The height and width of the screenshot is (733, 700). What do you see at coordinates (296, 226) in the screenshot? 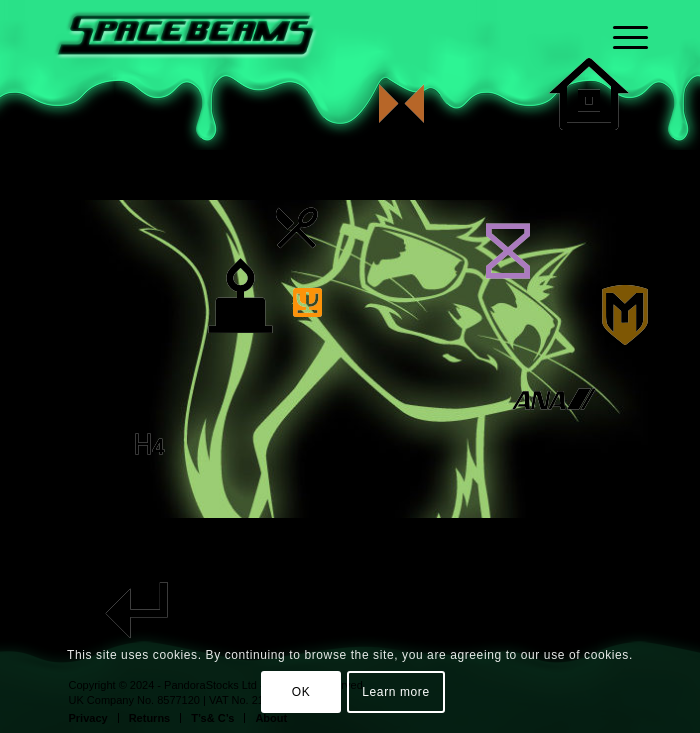
I see `browse nearby restaurants` at bounding box center [296, 226].